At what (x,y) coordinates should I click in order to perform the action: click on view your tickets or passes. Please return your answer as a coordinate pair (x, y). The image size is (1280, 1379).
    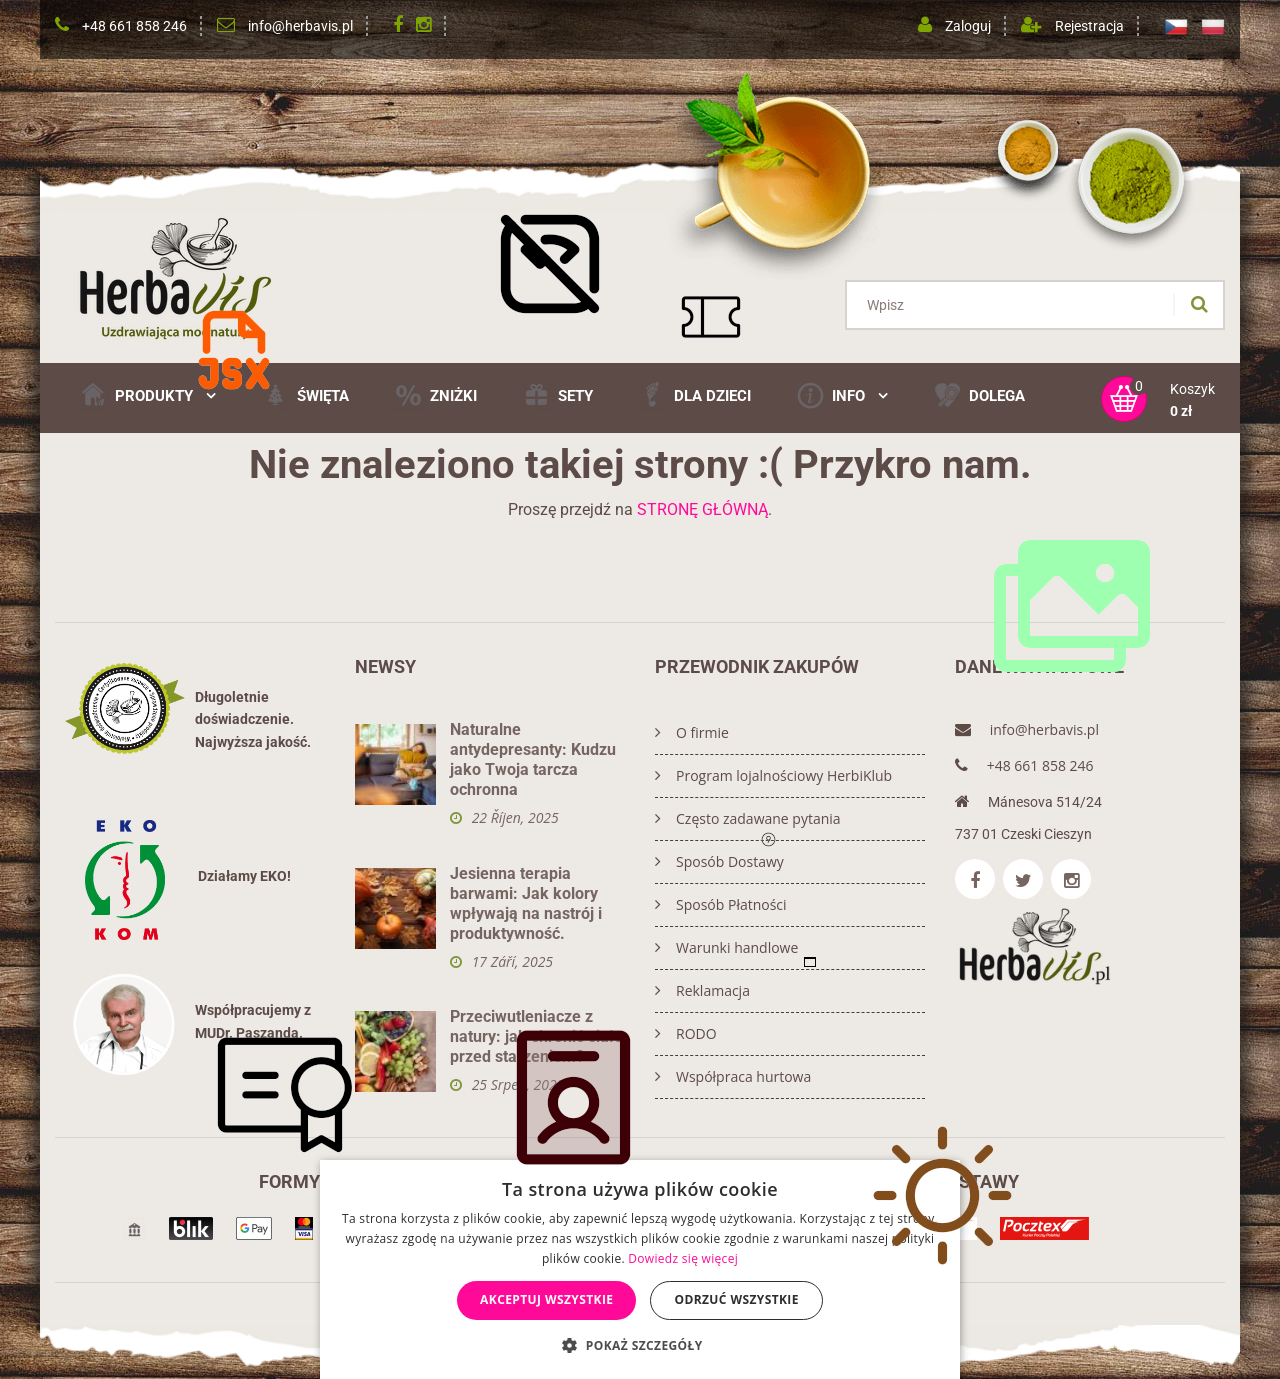
    Looking at the image, I should click on (711, 317).